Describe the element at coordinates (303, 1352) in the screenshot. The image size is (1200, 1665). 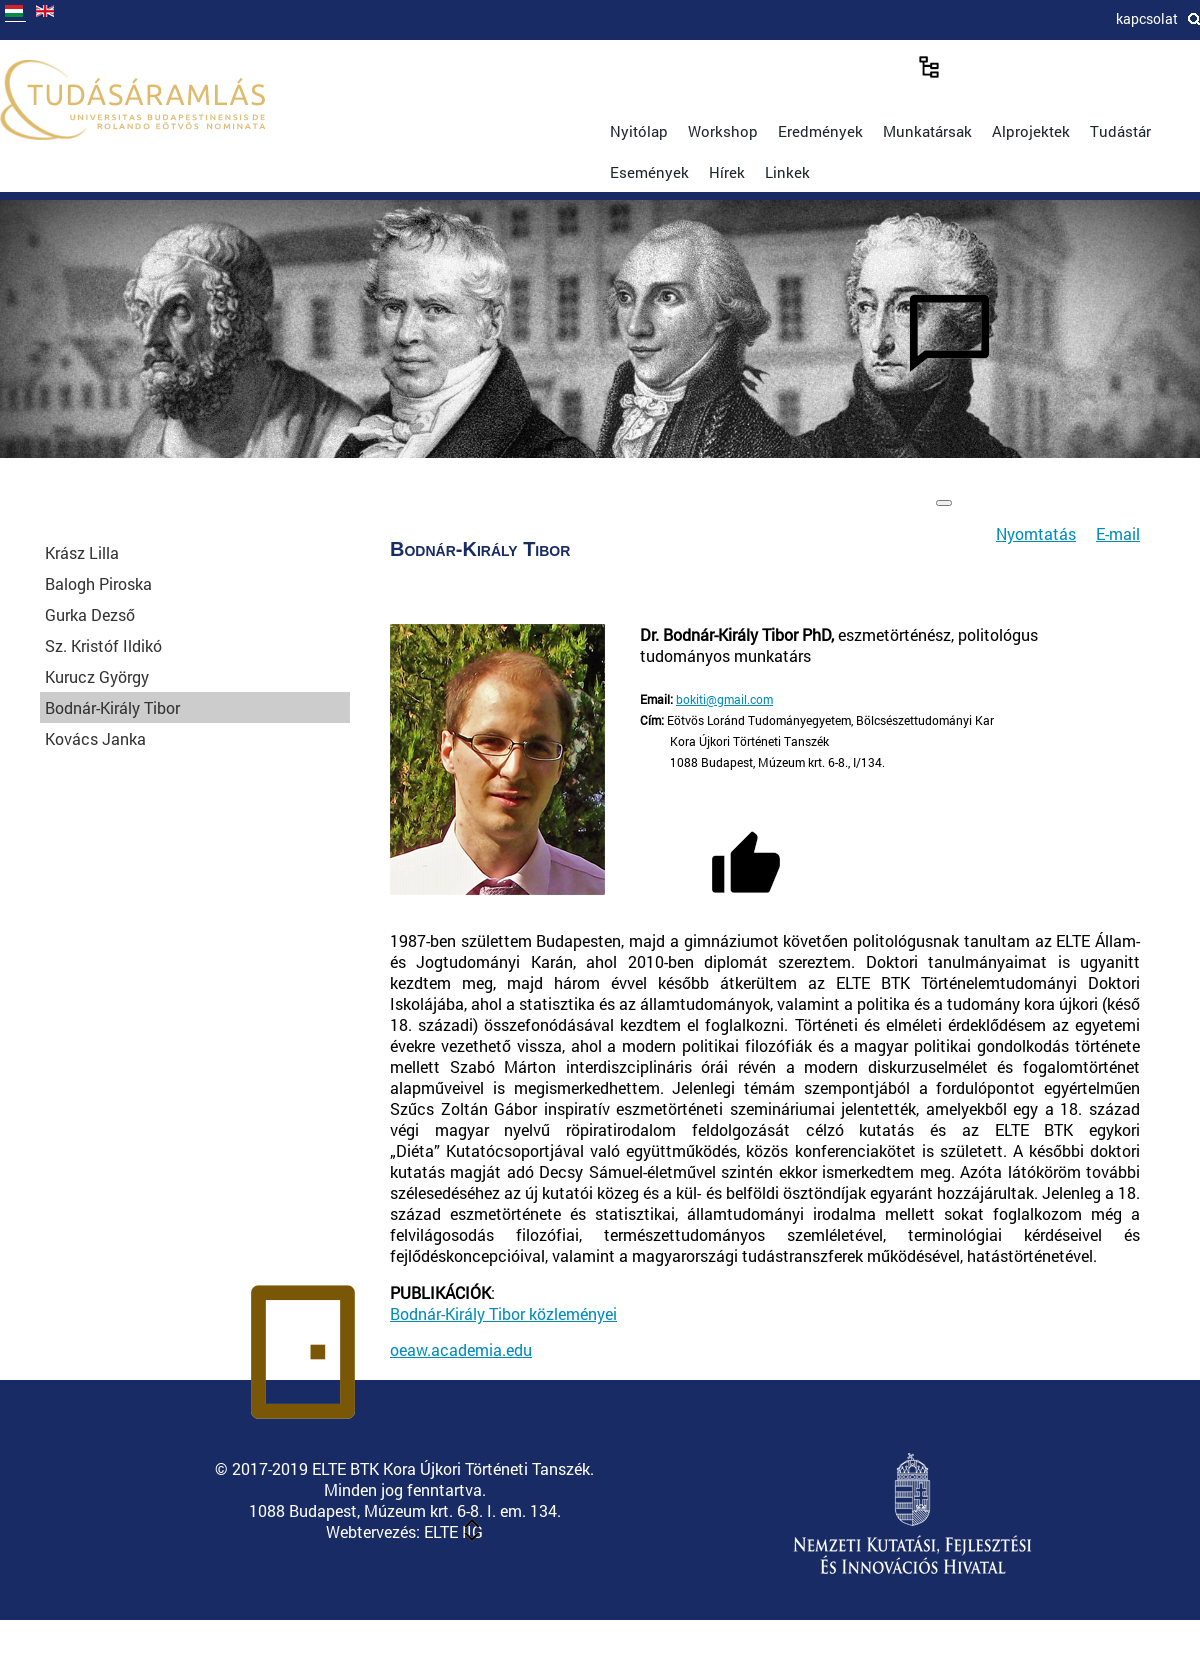
I see `exit or log out of the application` at that location.